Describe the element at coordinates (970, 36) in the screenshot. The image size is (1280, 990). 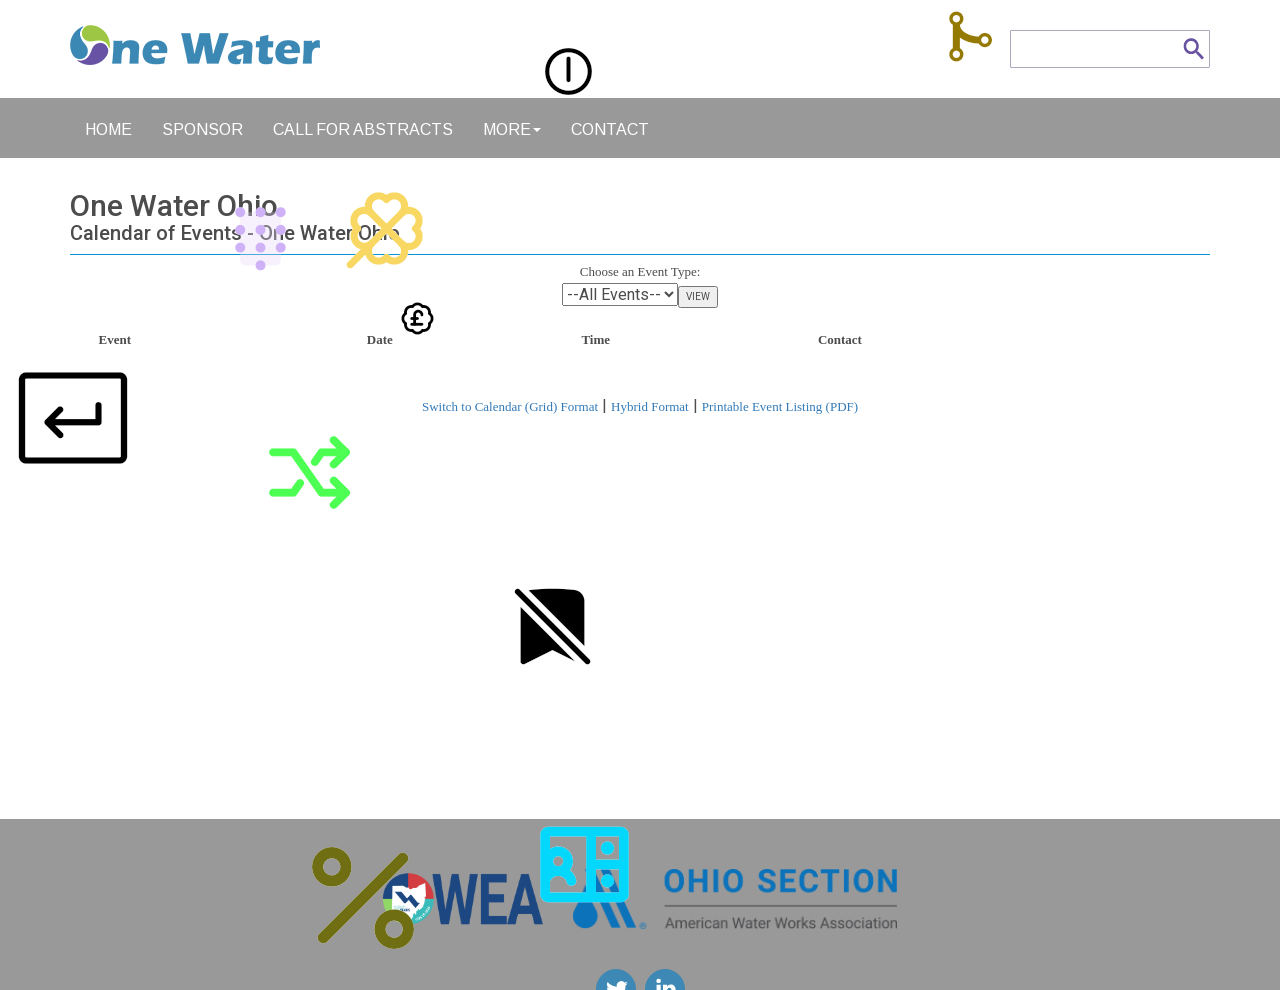
I see `merge branches in a git repository` at that location.